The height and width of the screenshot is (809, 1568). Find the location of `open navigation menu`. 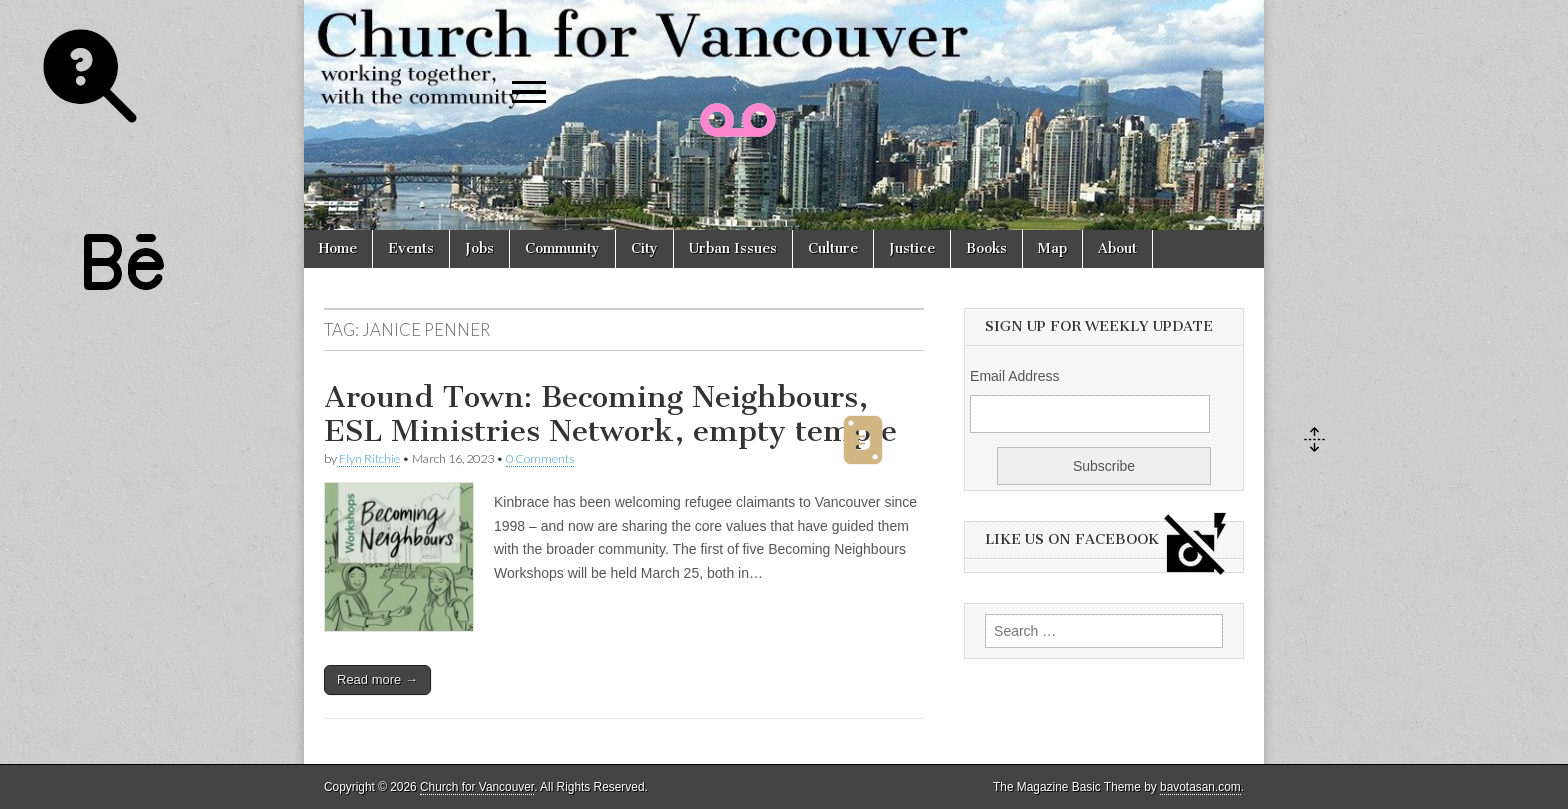

open navigation menu is located at coordinates (529, 92).